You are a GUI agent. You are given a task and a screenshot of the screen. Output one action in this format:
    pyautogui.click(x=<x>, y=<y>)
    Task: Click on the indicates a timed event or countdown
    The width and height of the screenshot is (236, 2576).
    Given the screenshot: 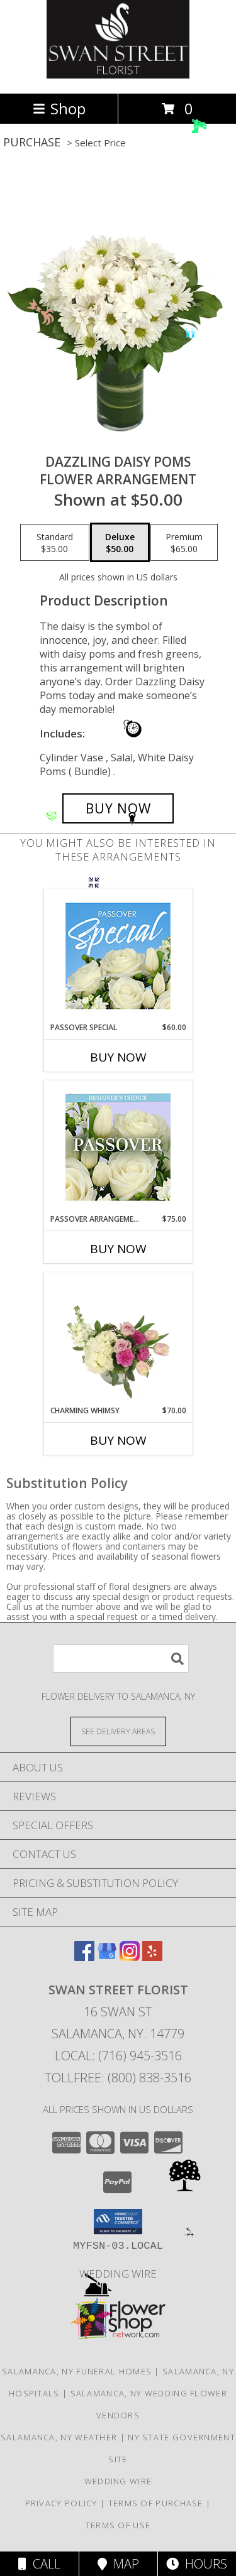 What is the action you would take?
    pyautogui.click(x=132, y=728)
    